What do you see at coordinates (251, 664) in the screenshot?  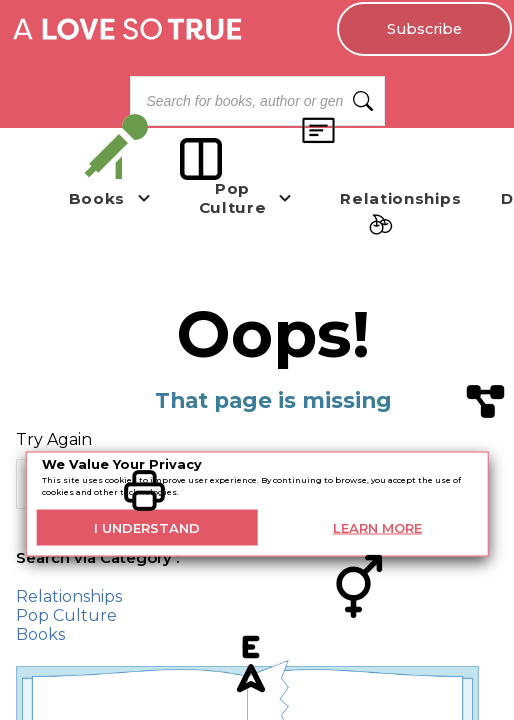 I see `navigate east direction` at bounding box center [251, 664].